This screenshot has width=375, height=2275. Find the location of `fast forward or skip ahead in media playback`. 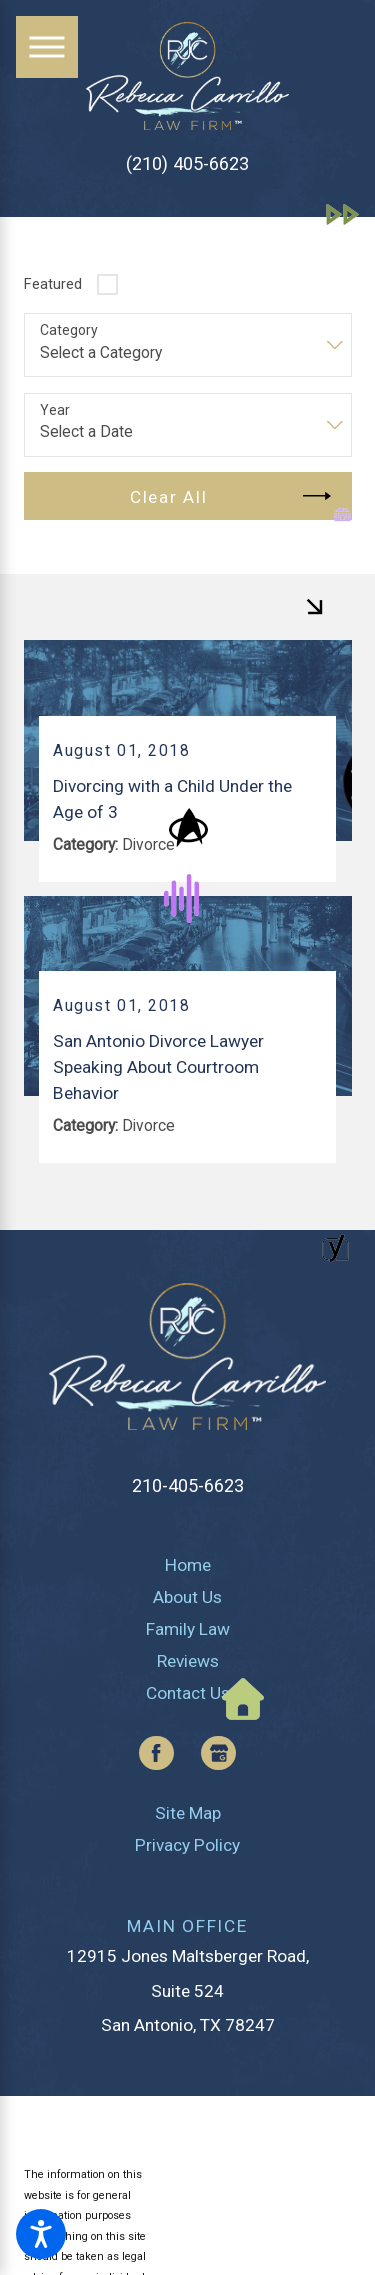

fast forward or skip ahead in media playback is located at coordinates (341, 214).